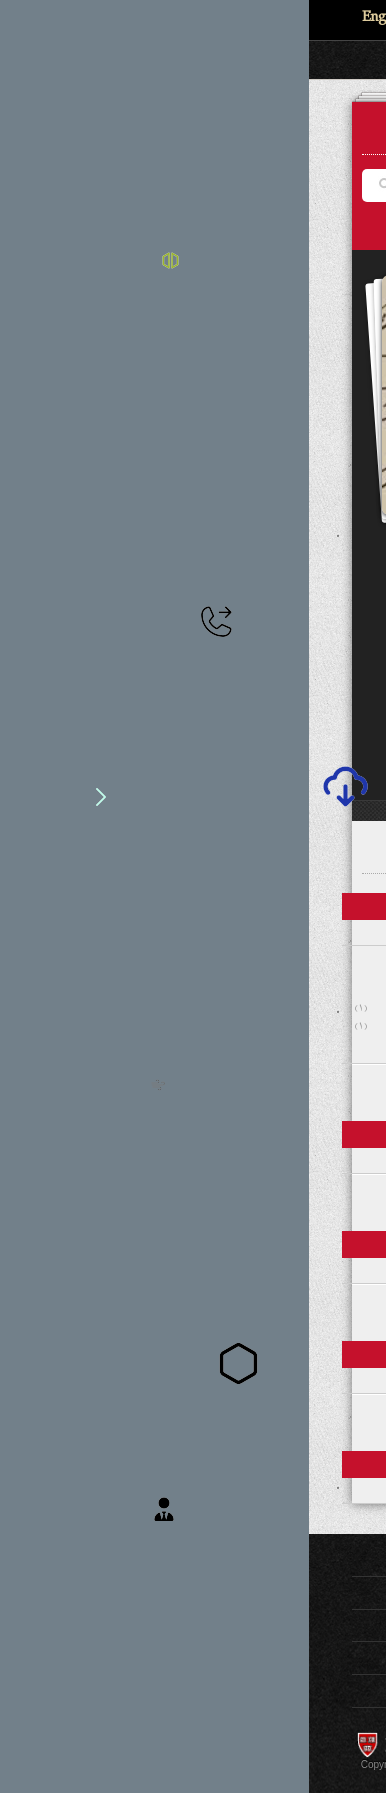  I want to click on view professional or business profile, so click(164, 1509).